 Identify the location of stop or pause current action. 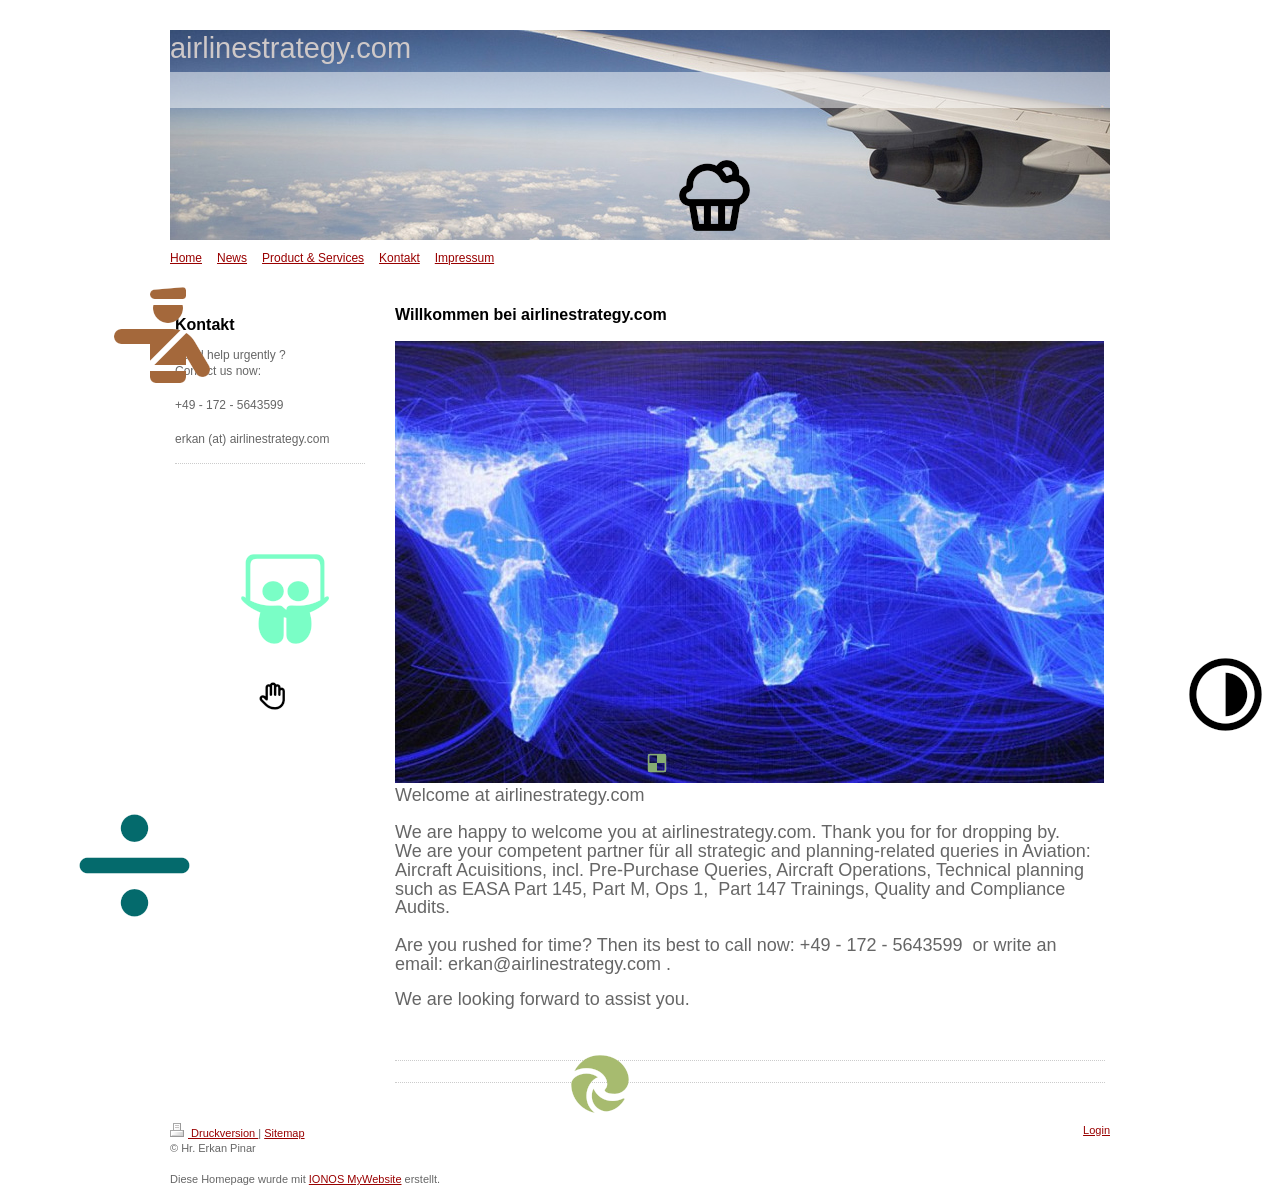
(273, 696).